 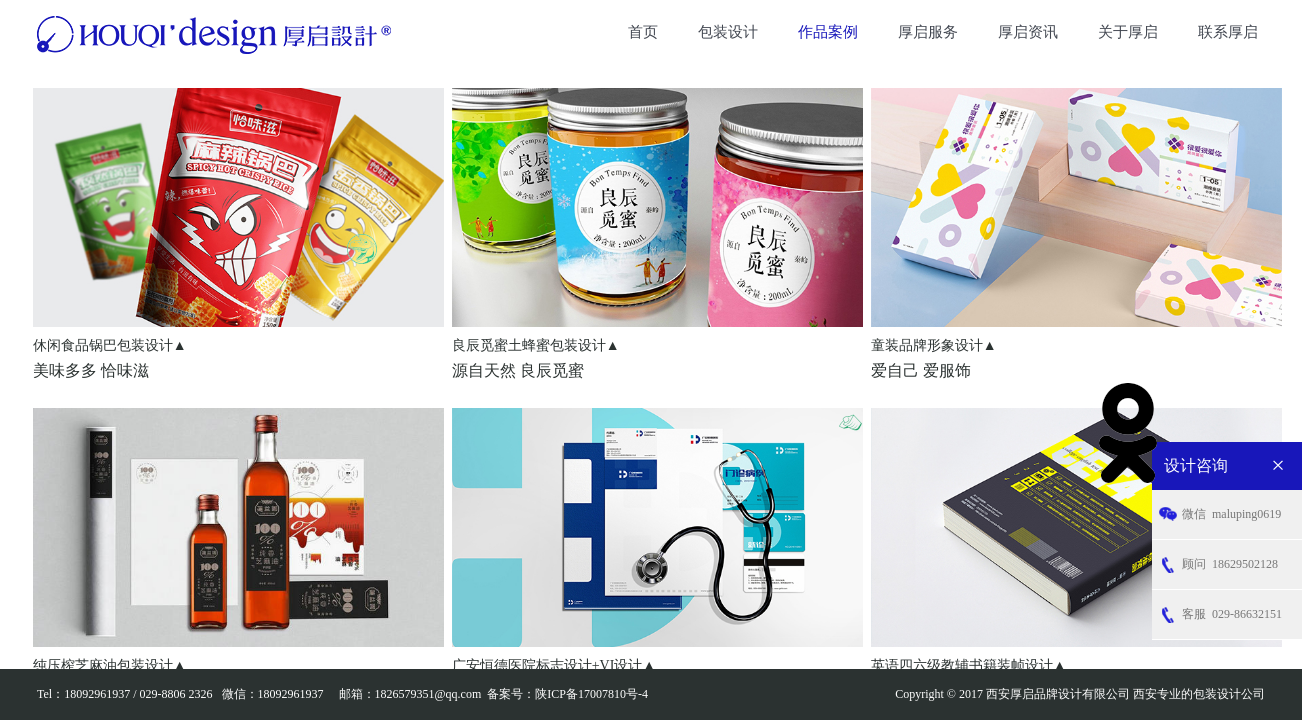 What do you see at coordinates (1128, 433) in the screenshot?
I see `open odnoklassniki social network` at bounding box center [1128, 433].